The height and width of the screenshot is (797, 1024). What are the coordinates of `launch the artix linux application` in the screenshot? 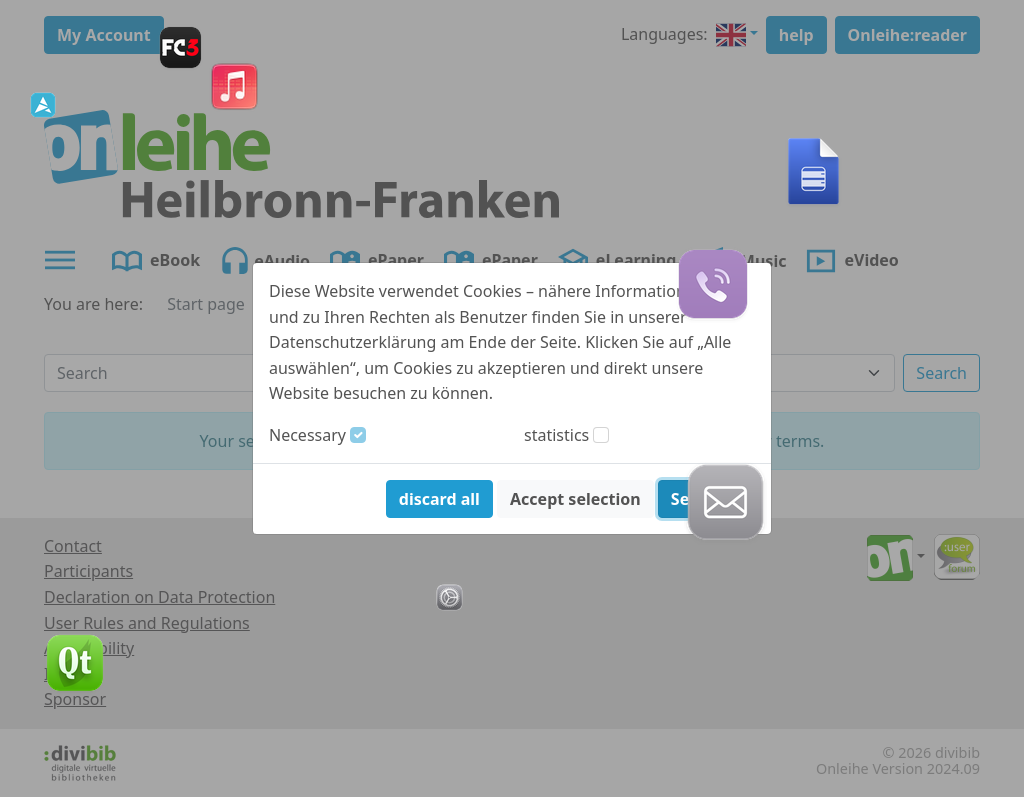 It's located at (43, 105).